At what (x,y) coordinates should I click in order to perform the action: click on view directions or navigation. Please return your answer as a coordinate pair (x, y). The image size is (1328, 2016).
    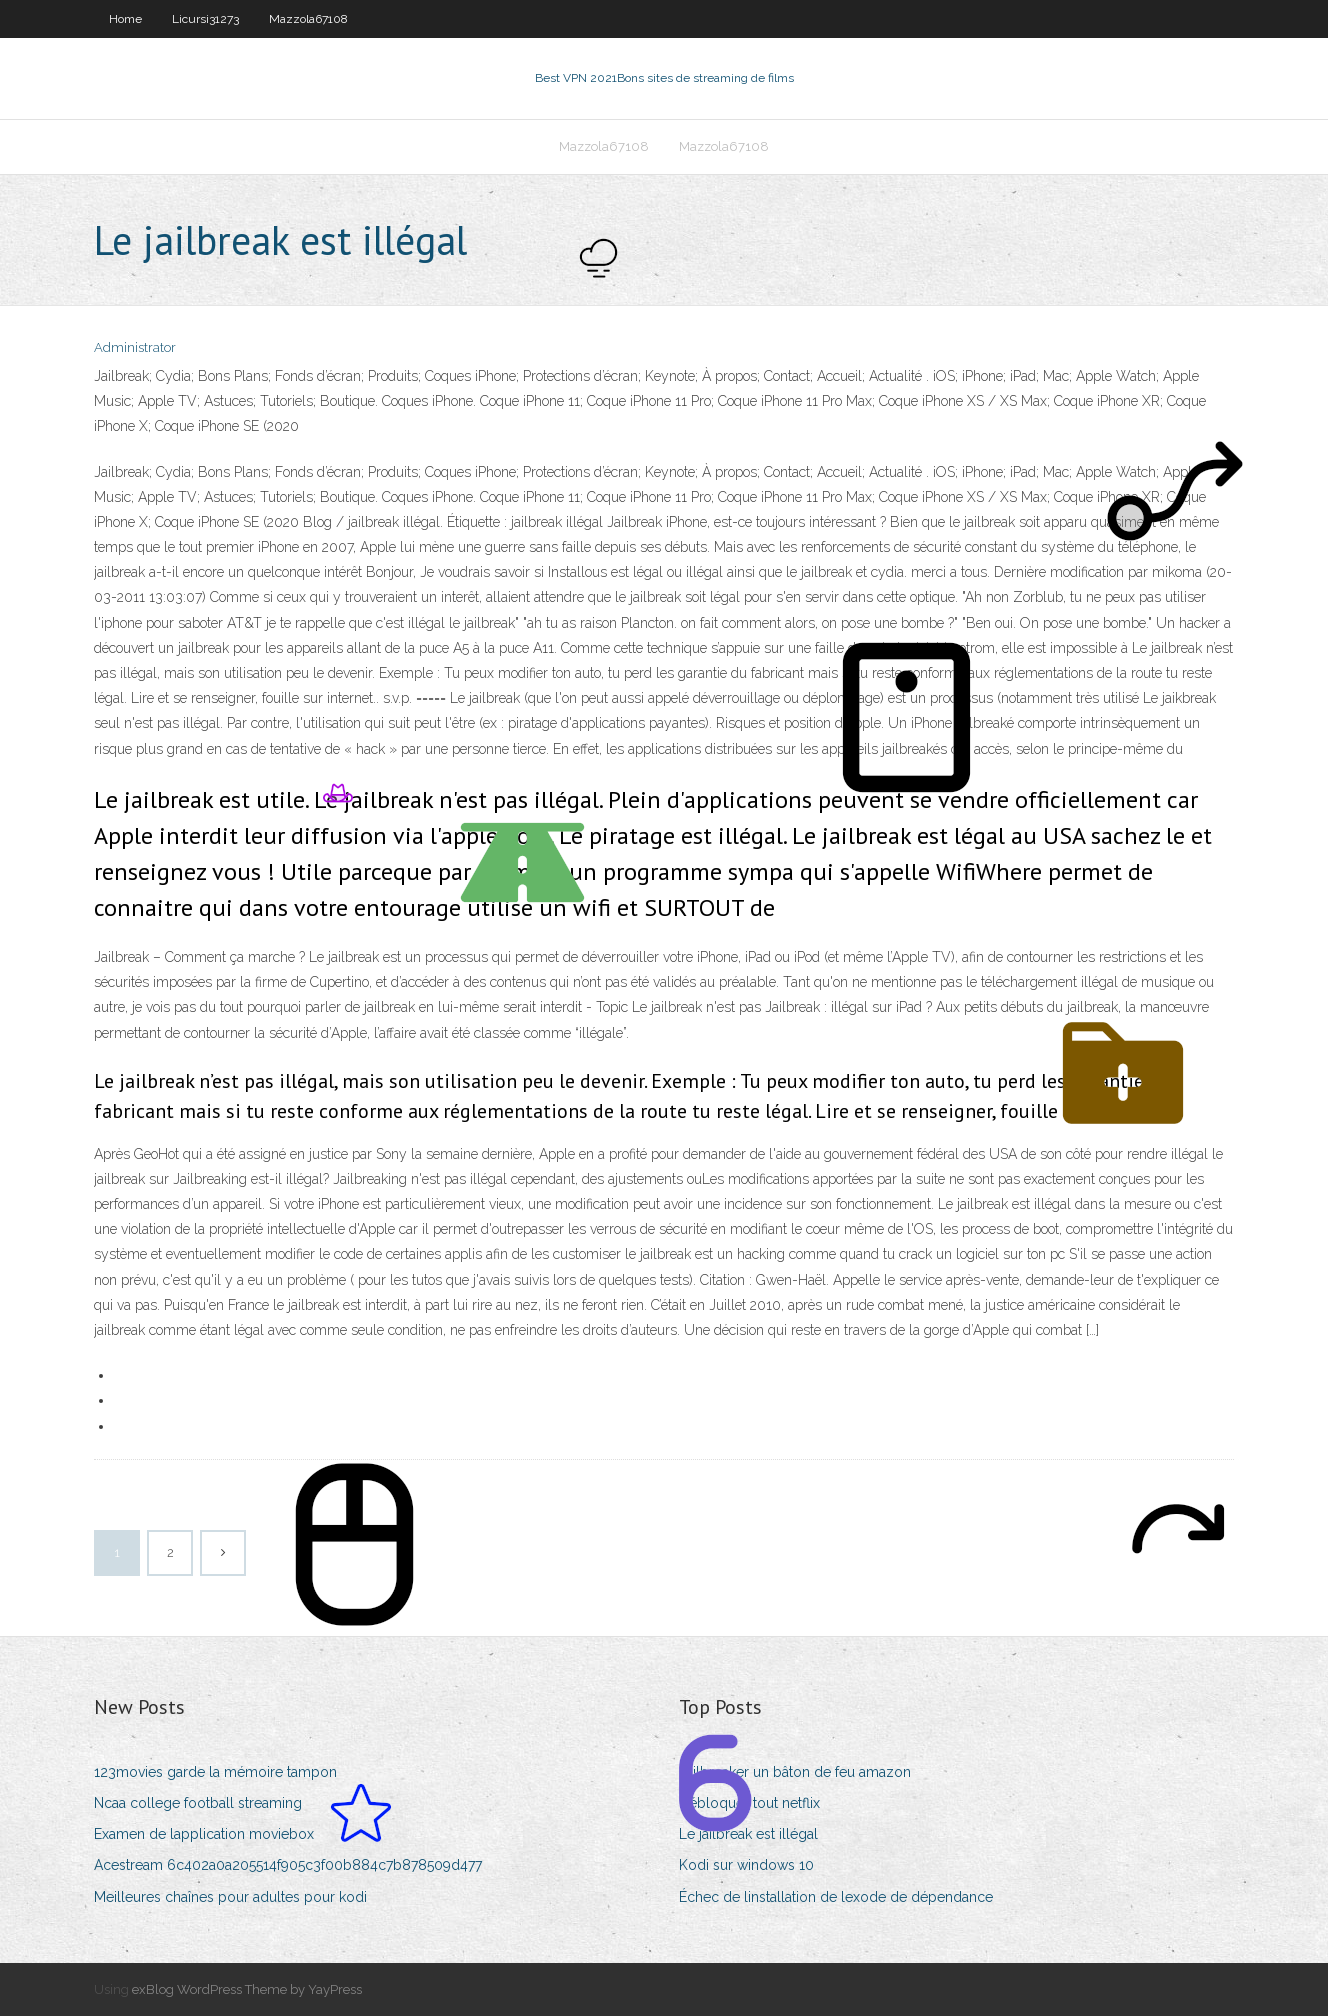
    Looking at the image, I should click on (522, 862).